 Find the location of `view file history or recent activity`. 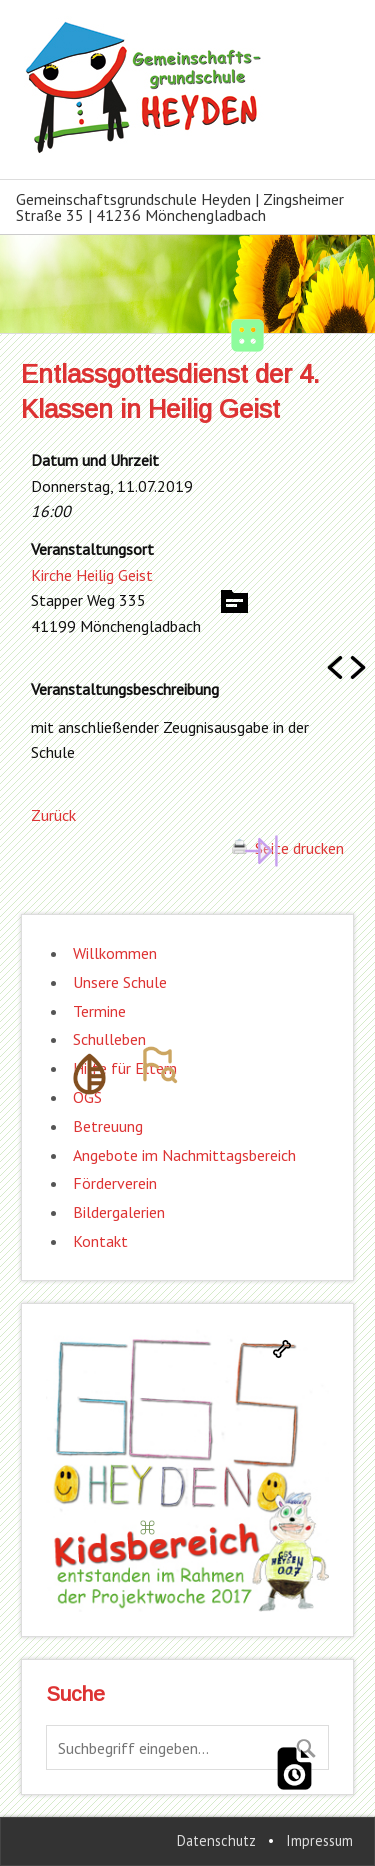

view file history or recent activity is located at coordinates (294, 1768).